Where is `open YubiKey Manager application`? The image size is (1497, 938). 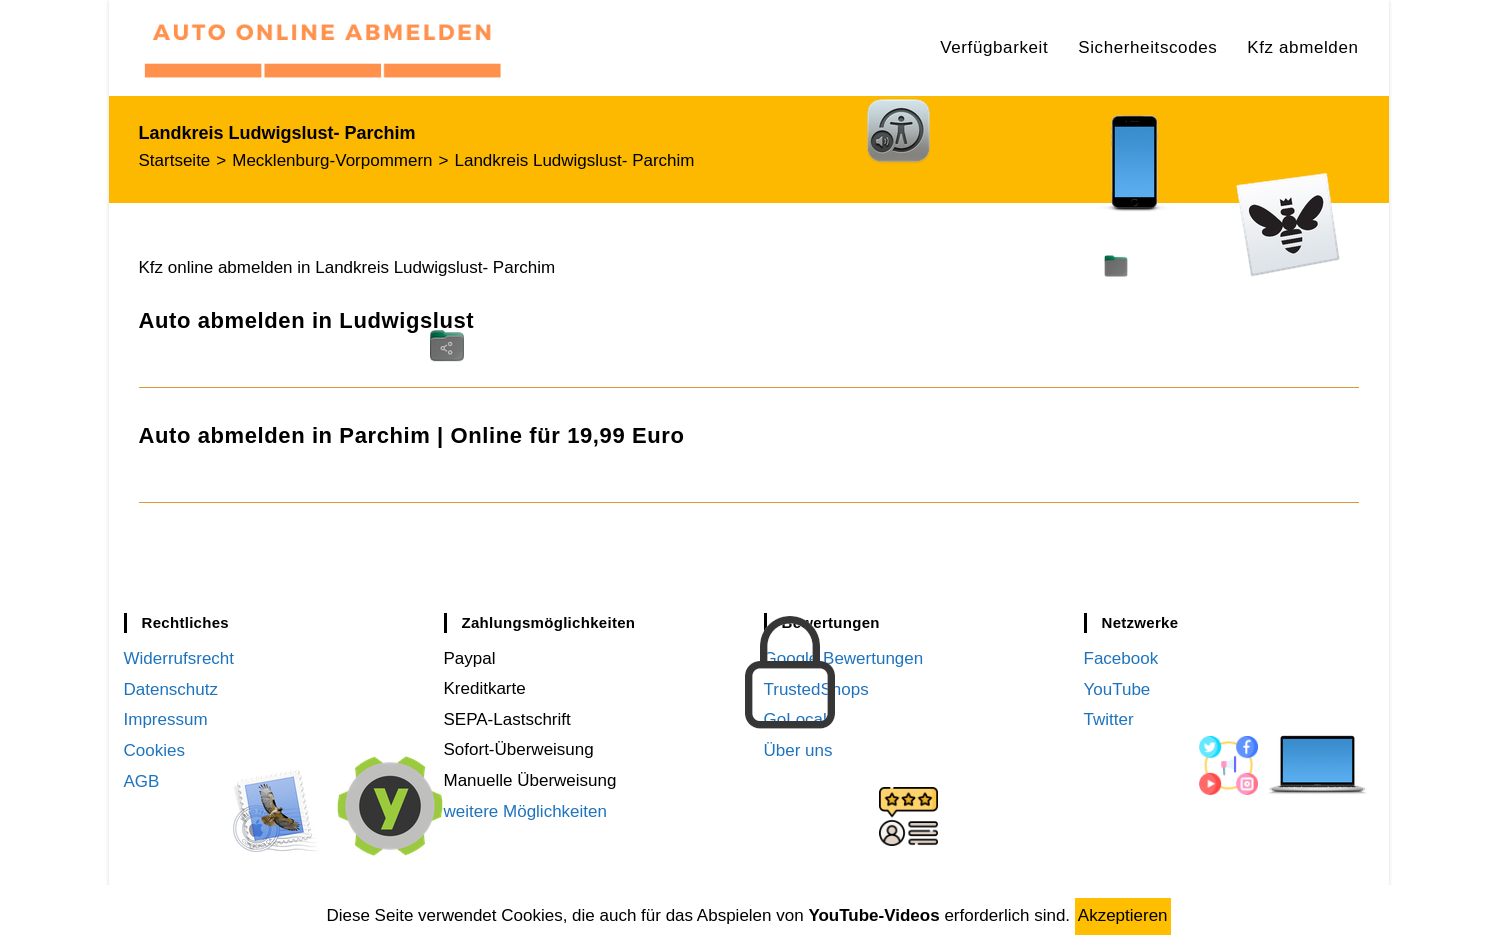 open YubiKey Manager application is located at coordinates (390, 806).